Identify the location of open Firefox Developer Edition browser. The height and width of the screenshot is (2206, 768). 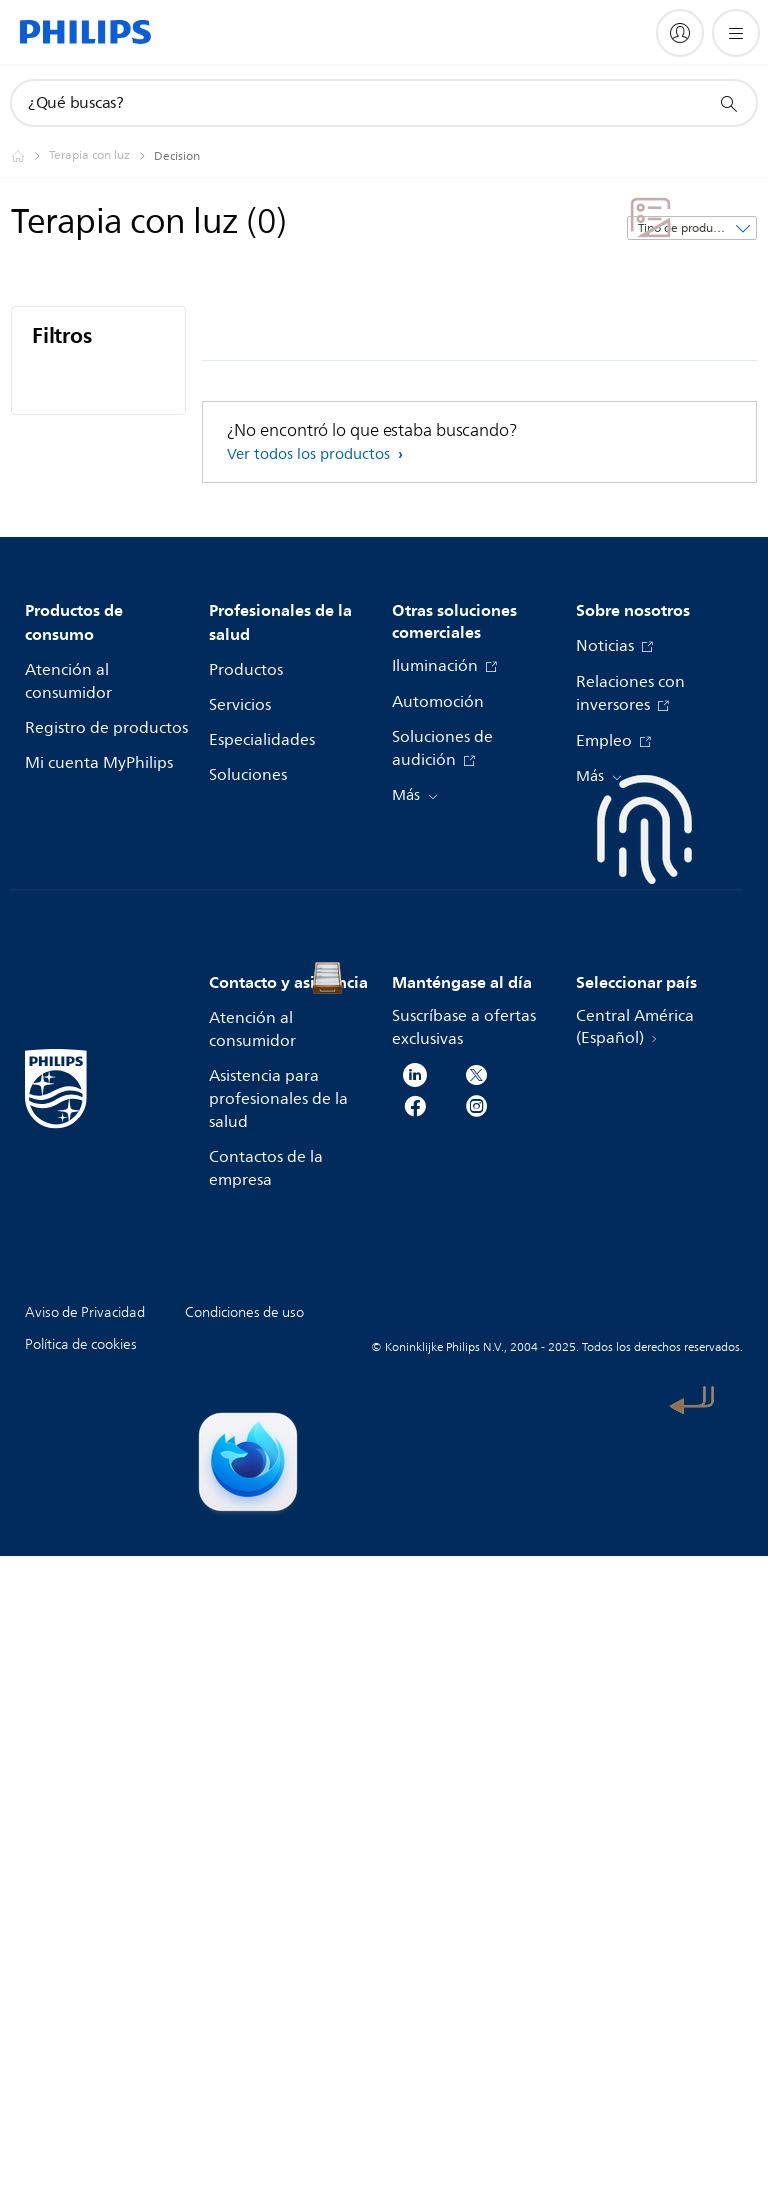
(248, 1462).